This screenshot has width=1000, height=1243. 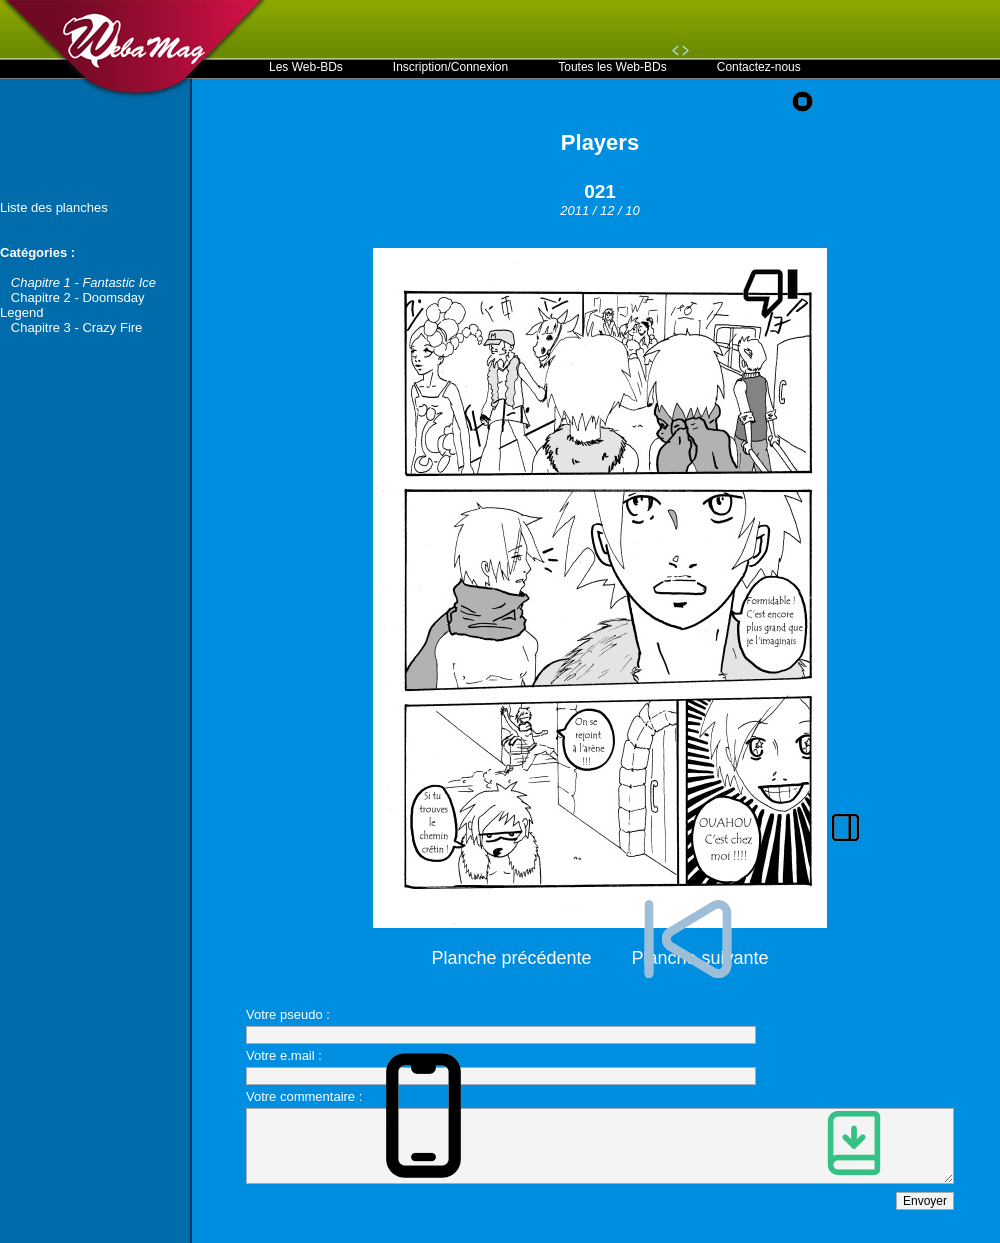 I want to click on toggle right sidebar panel, so click(x=845, y=827).